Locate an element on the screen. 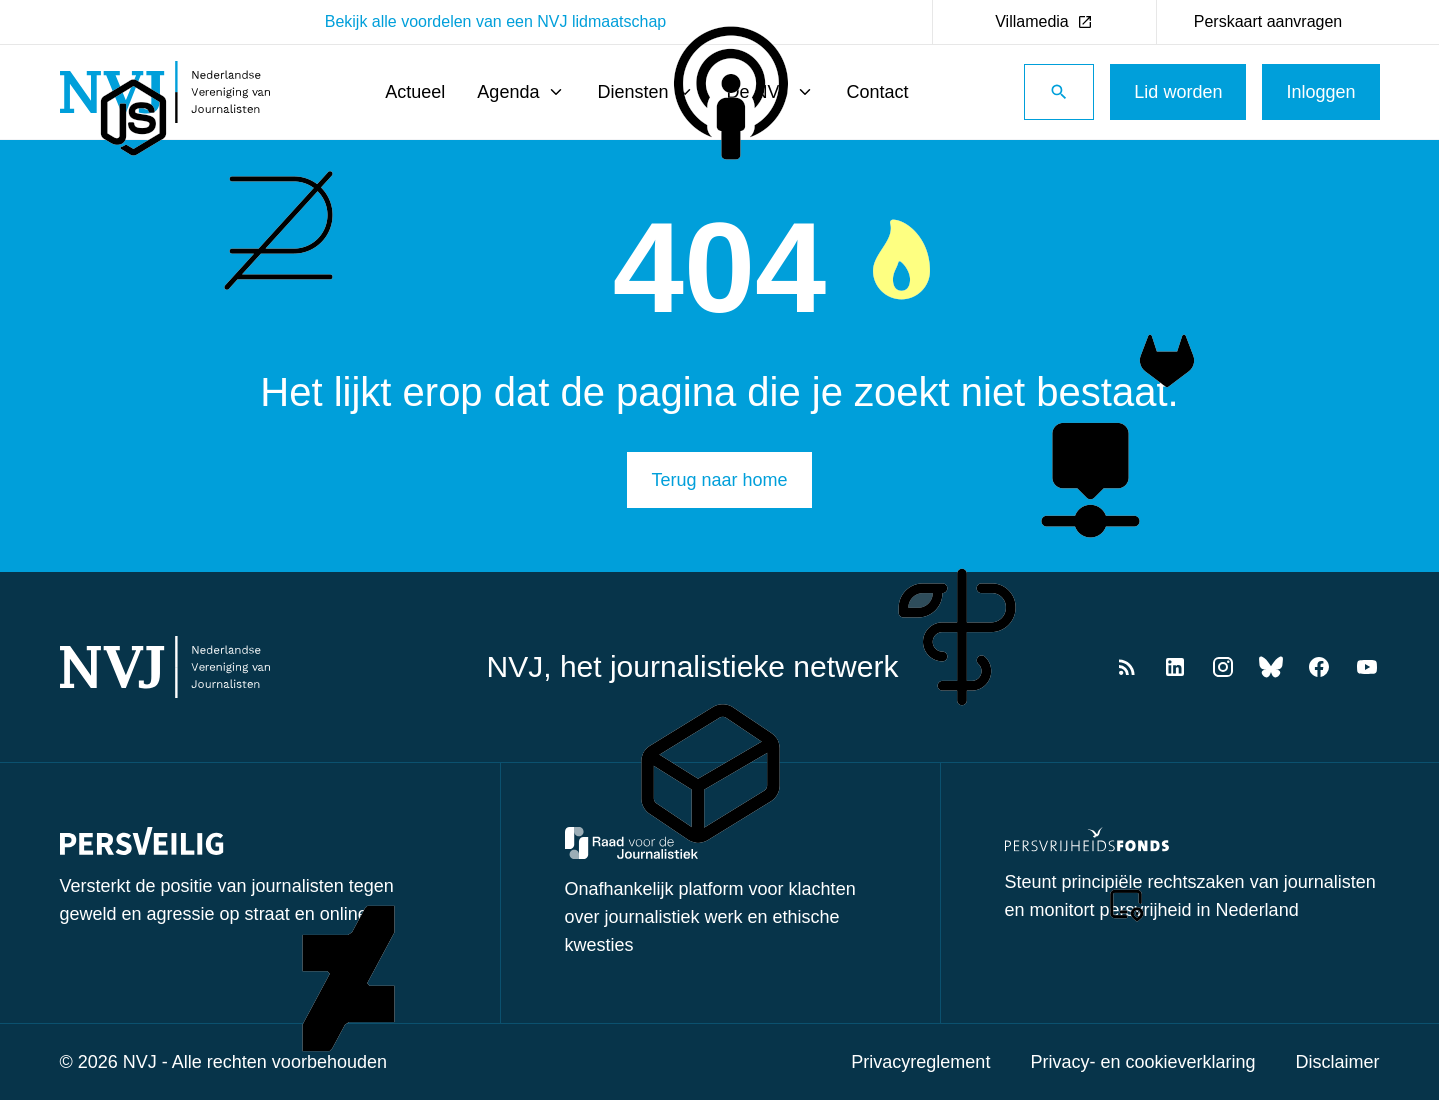 Image resolution: width=1439 pixels, height=1100 pixels. deviantart logo is located at coordinates (348, 978).